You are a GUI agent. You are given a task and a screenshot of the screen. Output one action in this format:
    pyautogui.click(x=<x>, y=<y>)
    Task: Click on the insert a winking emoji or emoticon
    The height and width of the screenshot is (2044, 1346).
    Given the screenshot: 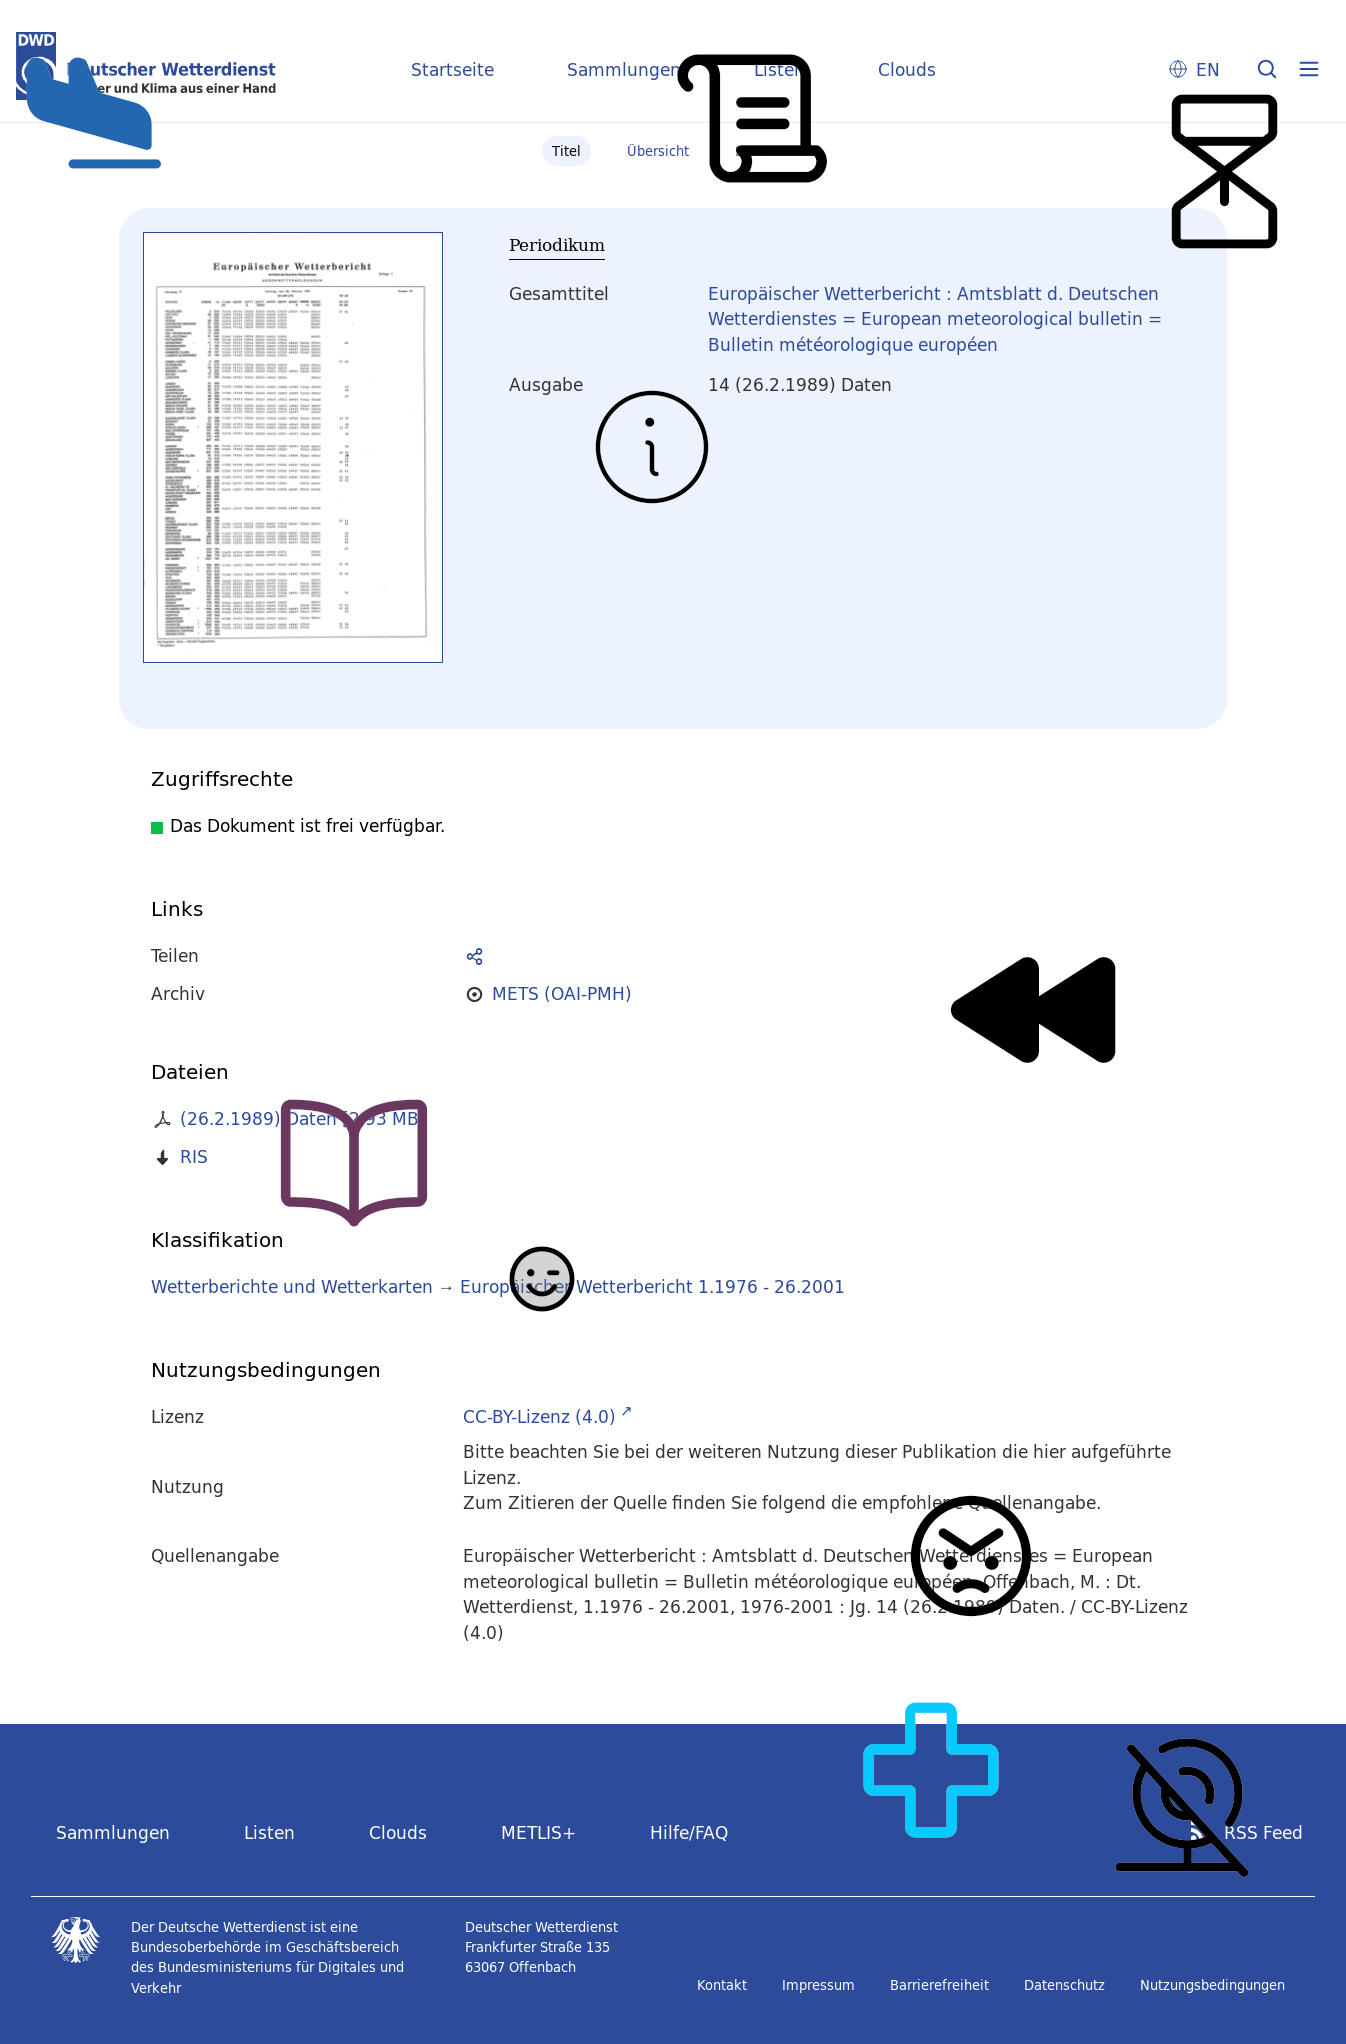 What is the action you would take?
    pyautogui.click(x=542, y=1279)
    